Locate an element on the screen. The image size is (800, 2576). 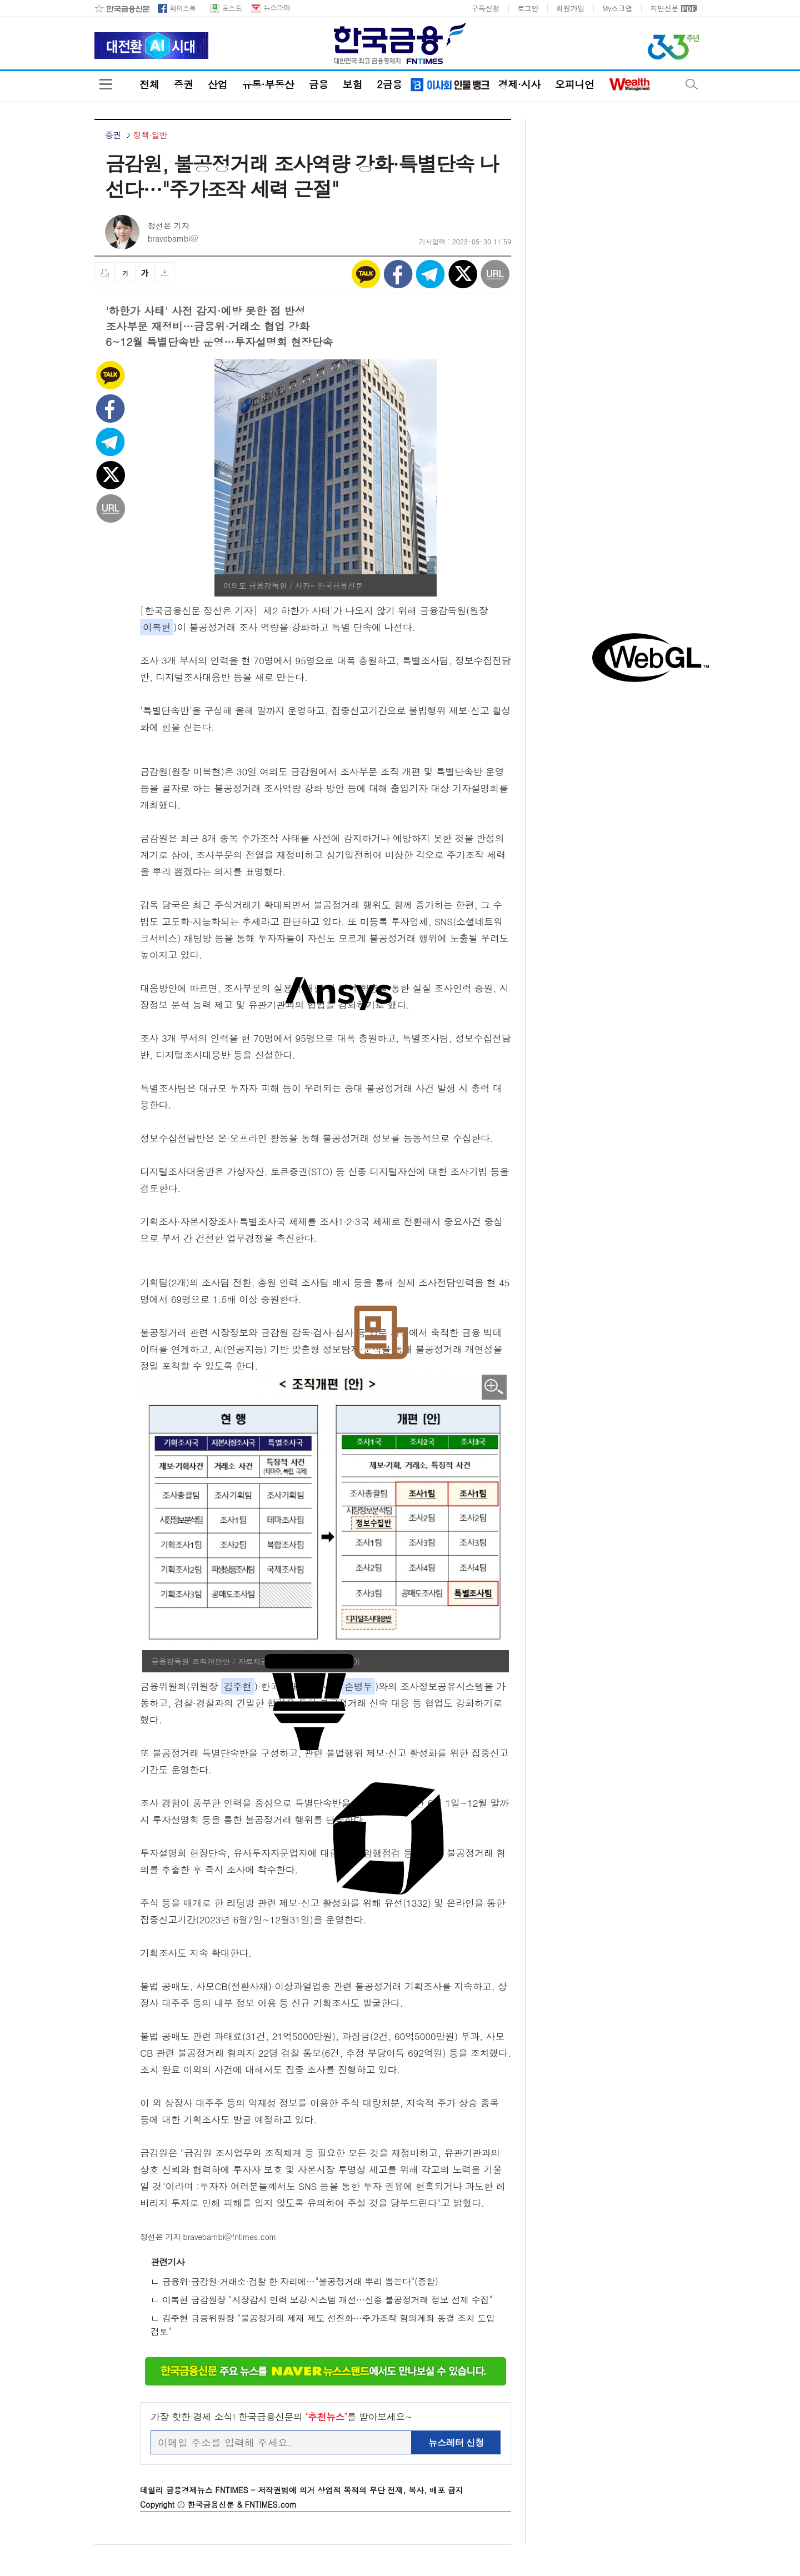
ansys engineering simulation software logo is located at coordinates (338, 994).